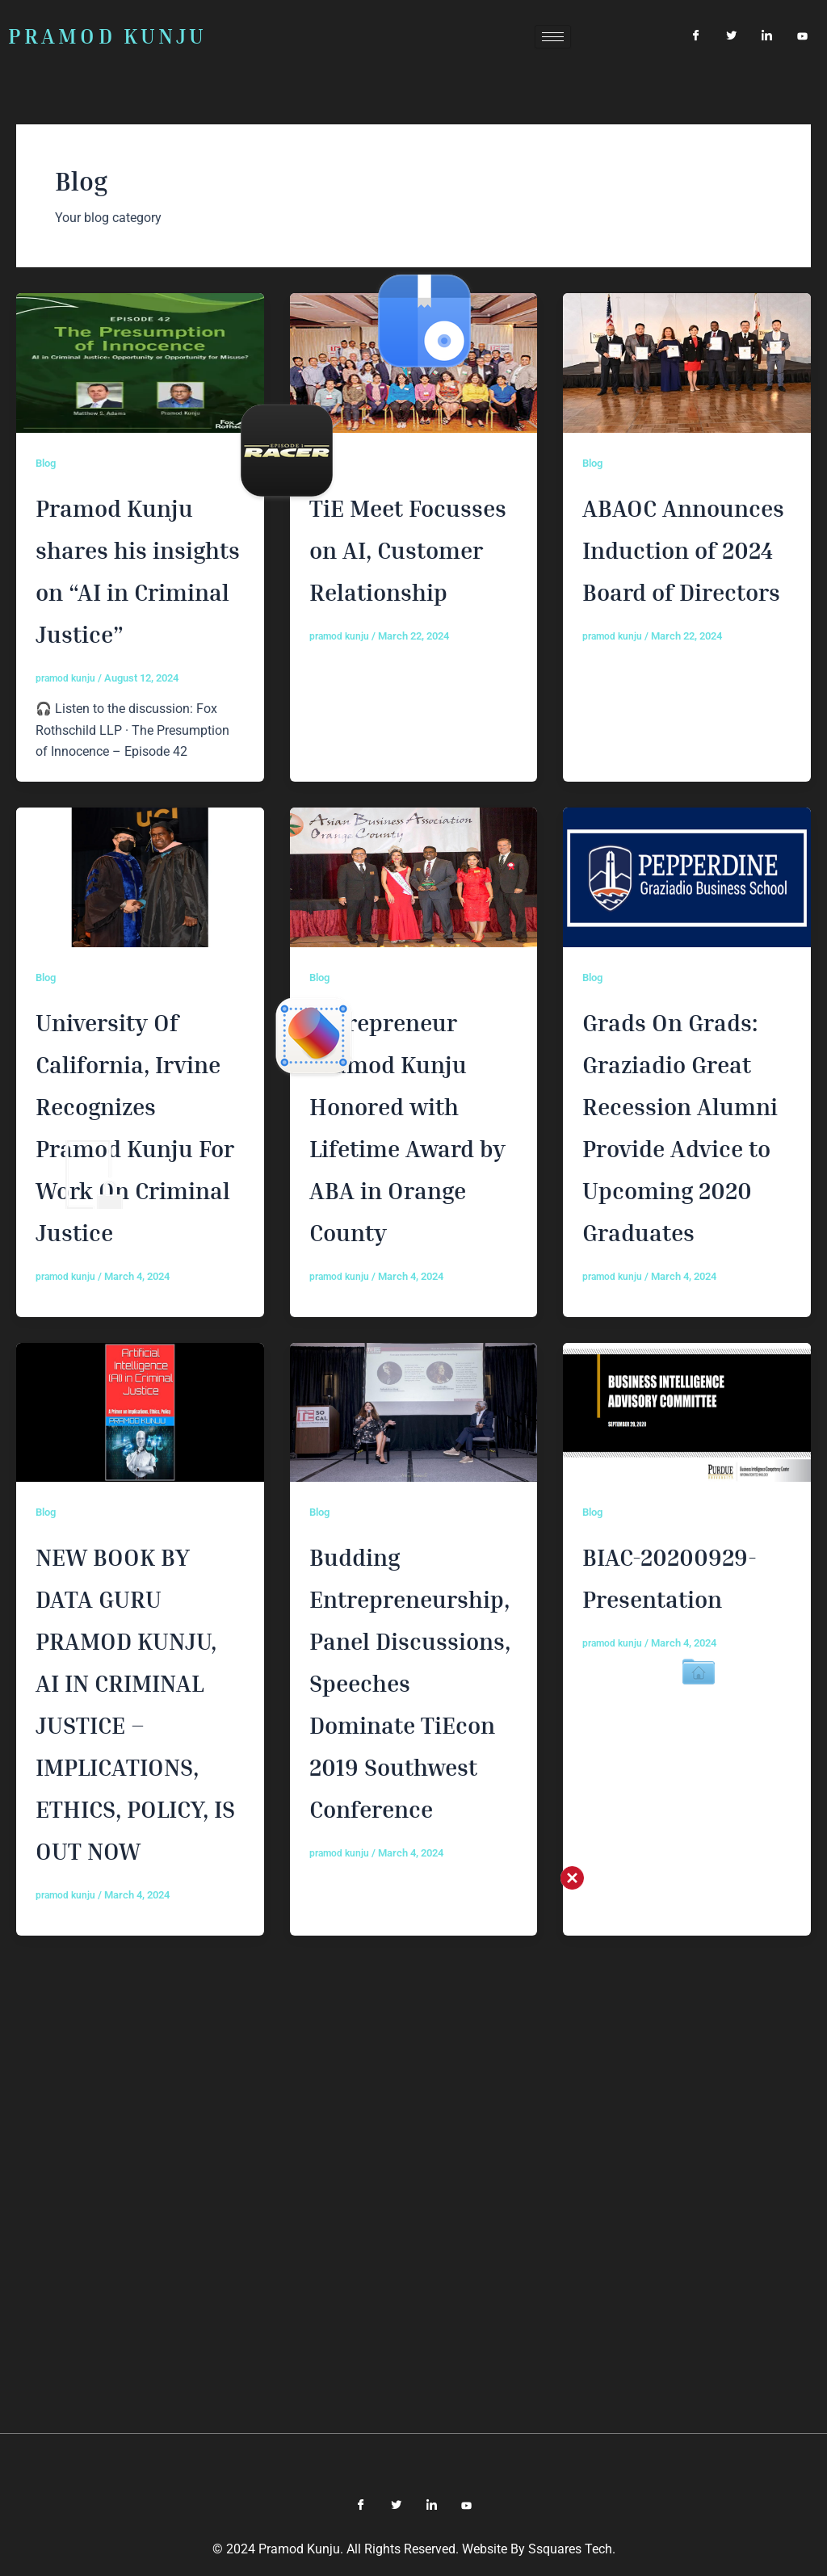  What do you see at coordinates (287, 451) in the screenshot?
I see `launch star wars: episode i racer game` at bounding box center [287, 451].